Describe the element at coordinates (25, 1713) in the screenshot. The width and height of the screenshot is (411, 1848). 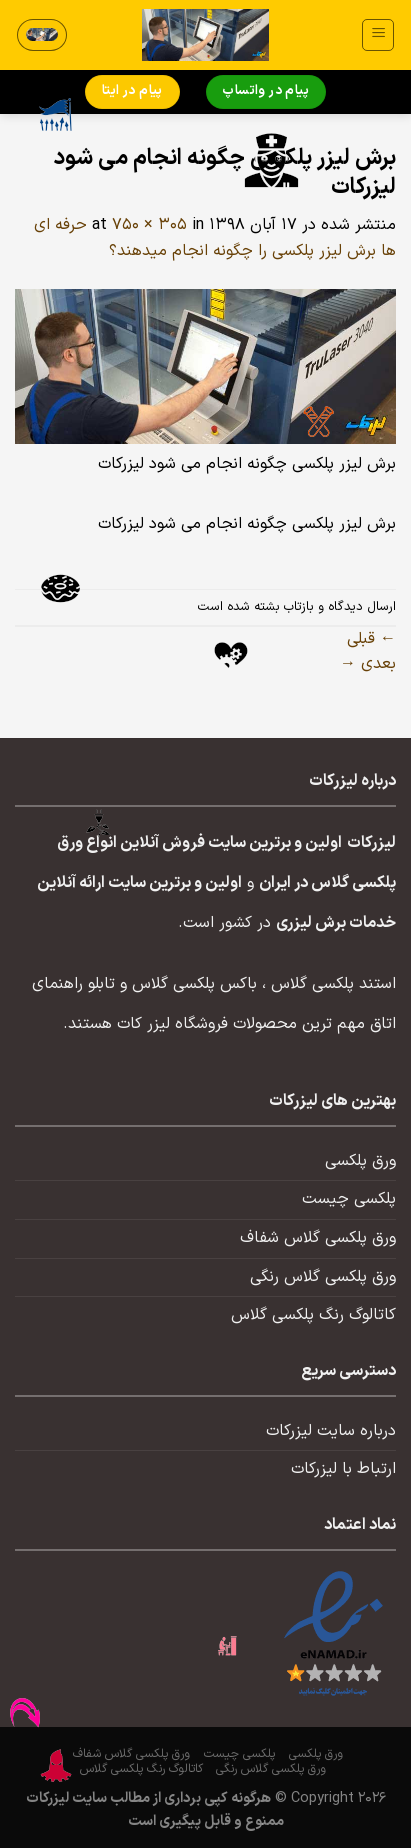
I see `perform a slam dunk move in a basketball game` at that location.